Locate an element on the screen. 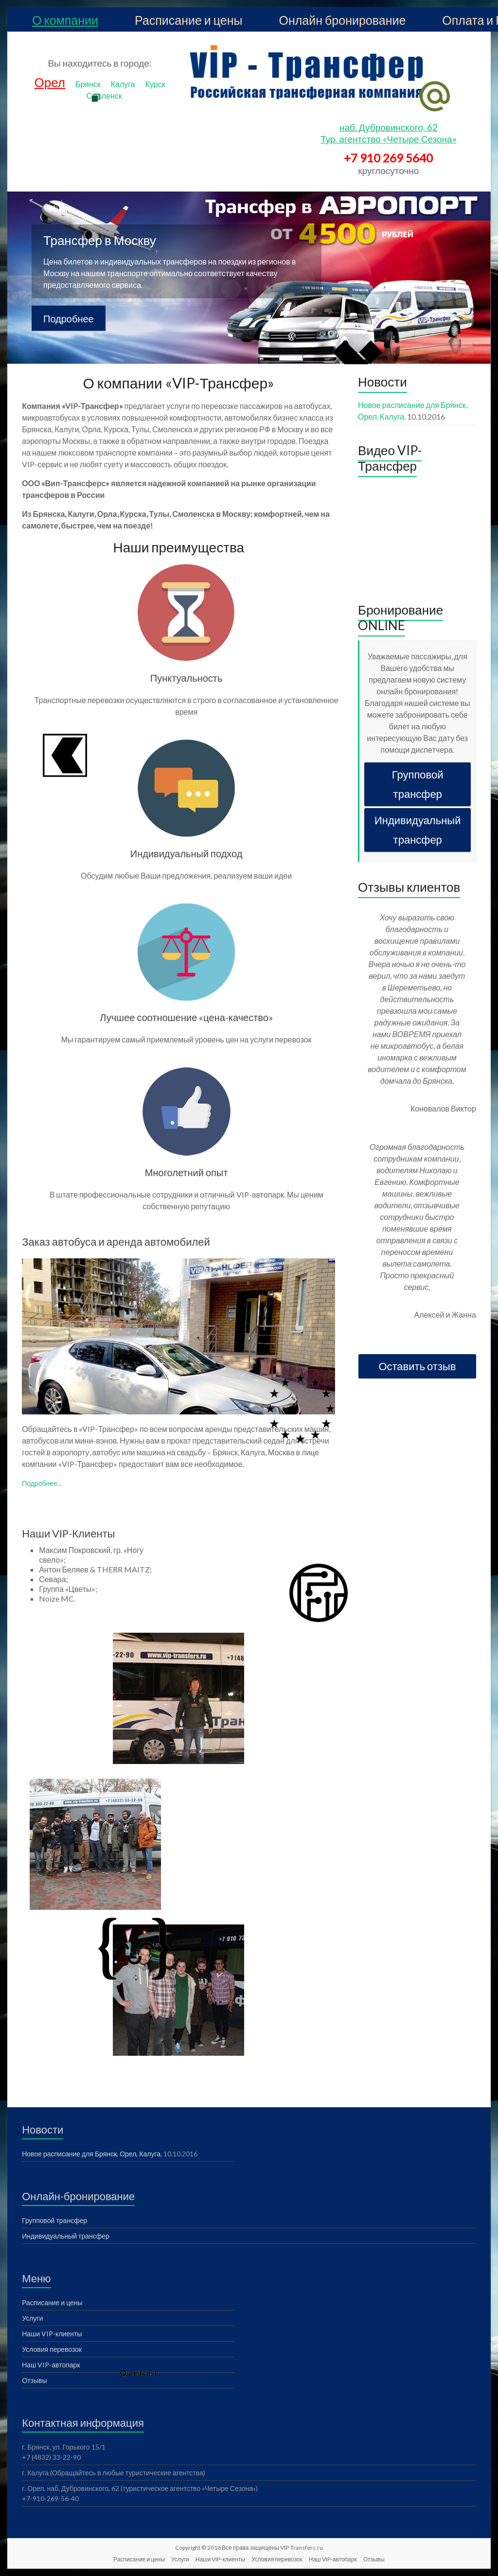  indicates EU-related content or services is located at coordinates (300, 1408).